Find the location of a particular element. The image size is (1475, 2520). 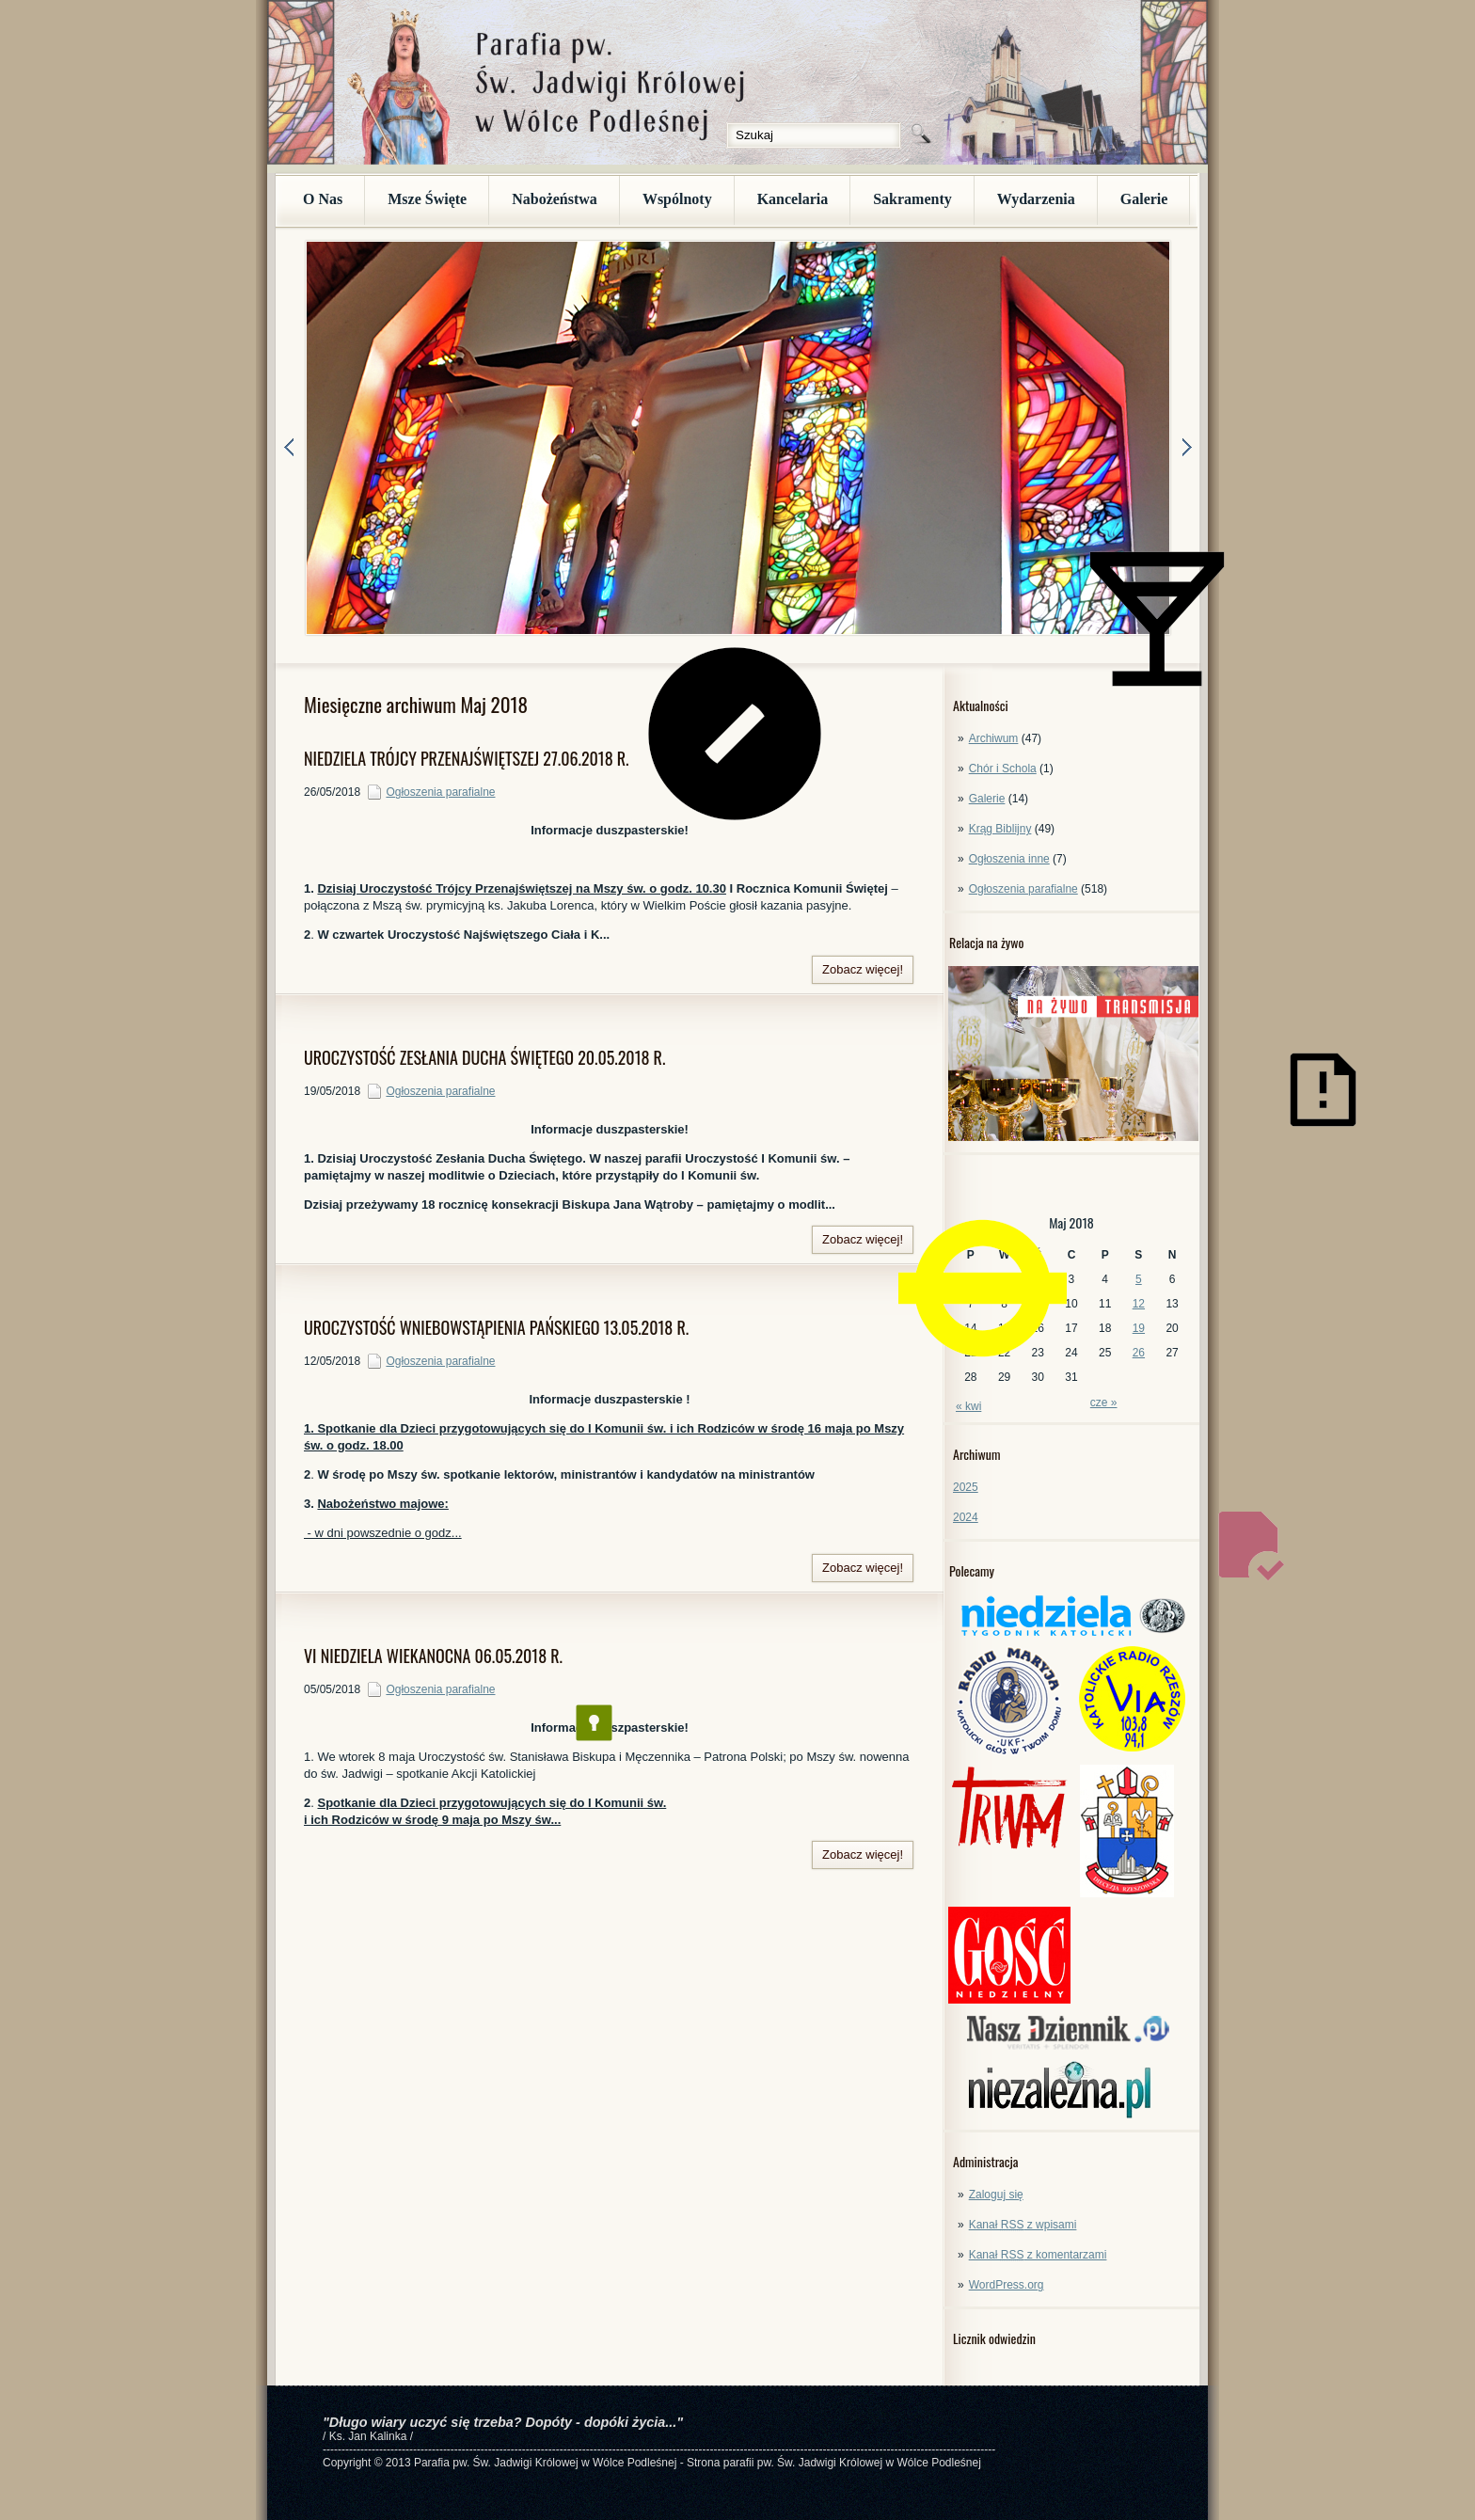

access smart lock controls is located at coordinates (594, 1722).